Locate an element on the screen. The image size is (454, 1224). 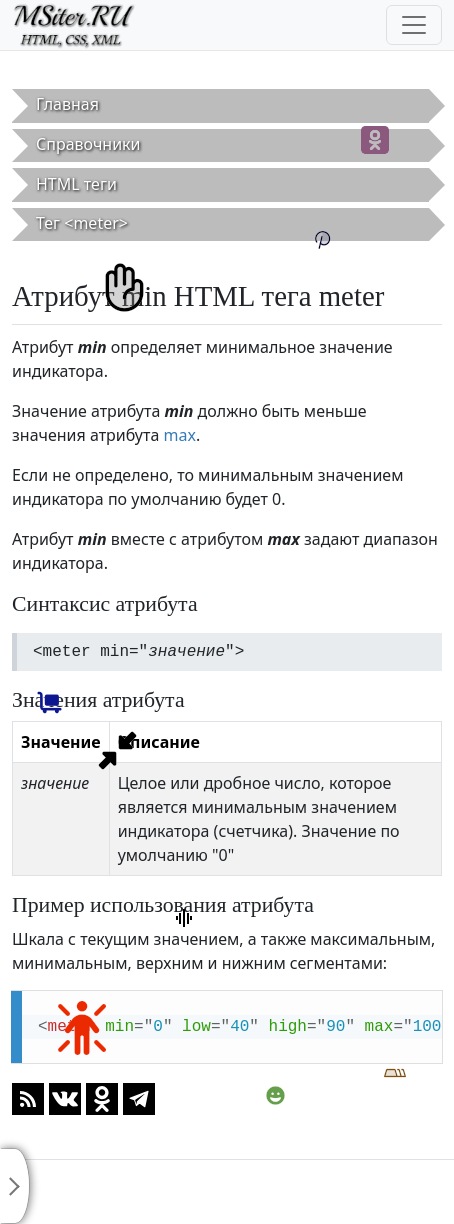
stop or pause an action is located at coordinates (124, 287).